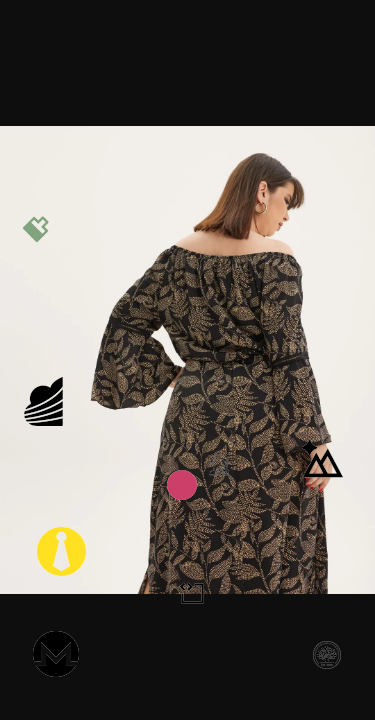 The width and height of the screenshot is (375, 720). What do you see at coordinates (219, 464) in the screenshot?
I see `Jenkins CI/CD automation server logo` at bounding box center [219, 464].